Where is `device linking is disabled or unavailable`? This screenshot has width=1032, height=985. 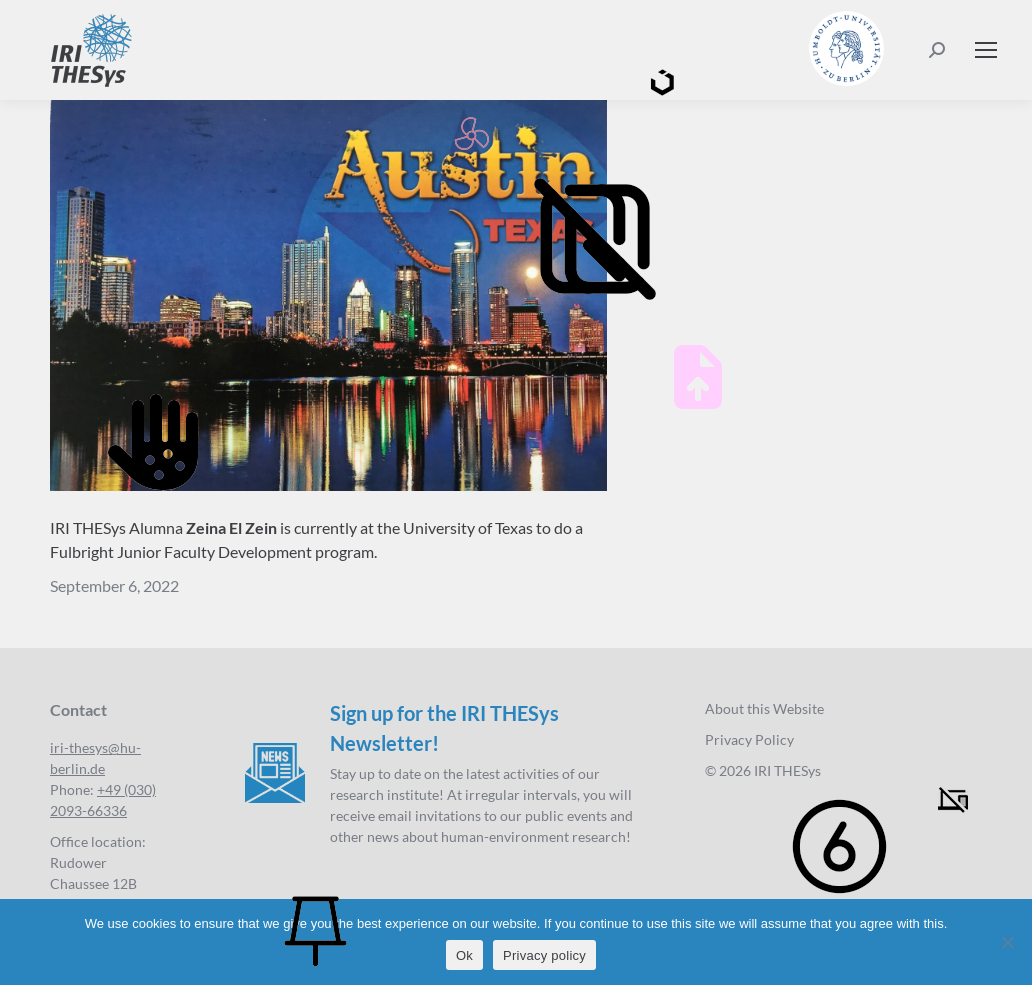 device linking is disabled or unavailable is located at coordinates (953, 800).